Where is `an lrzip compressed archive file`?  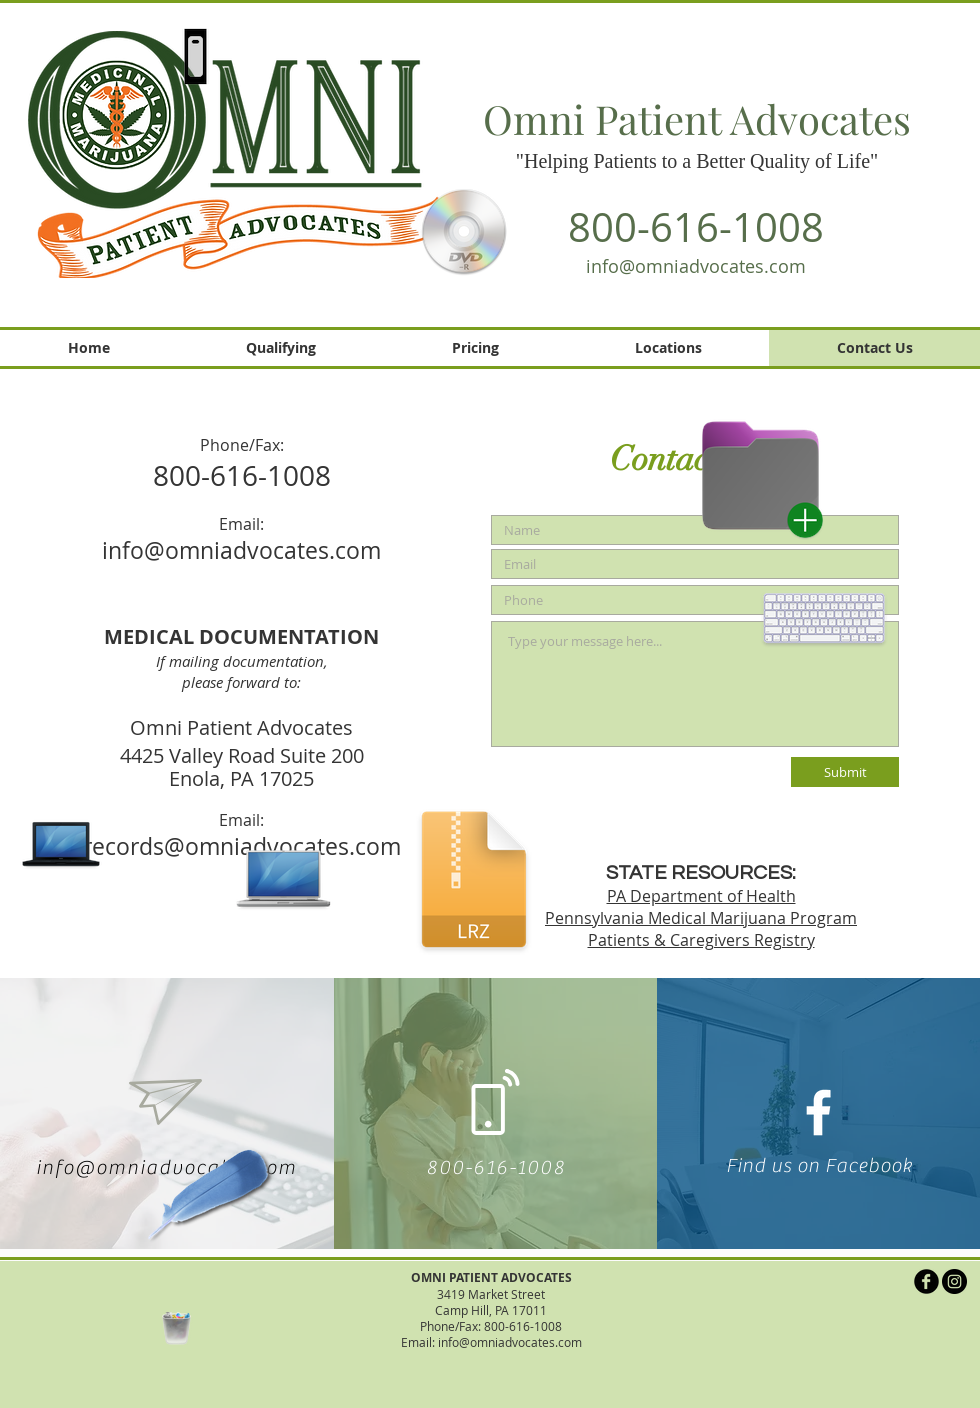
an lrzip compressed archive file is located at coordinates (474, 882).